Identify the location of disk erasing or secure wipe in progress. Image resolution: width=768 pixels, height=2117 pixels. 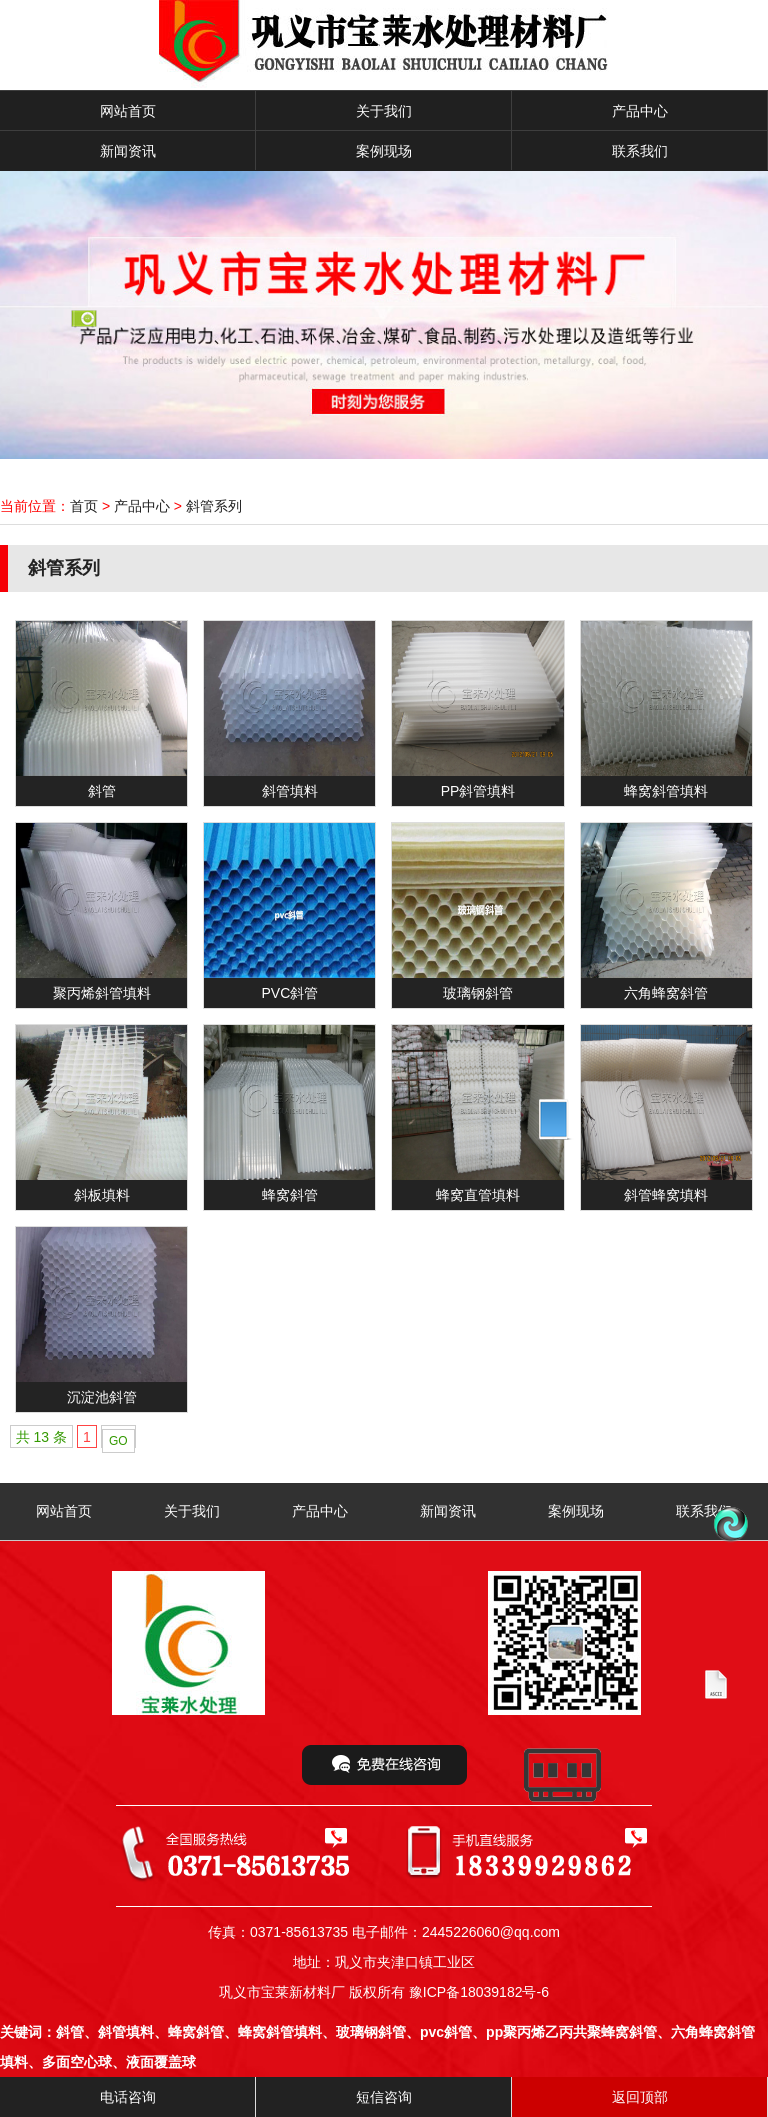
(731, 1524).